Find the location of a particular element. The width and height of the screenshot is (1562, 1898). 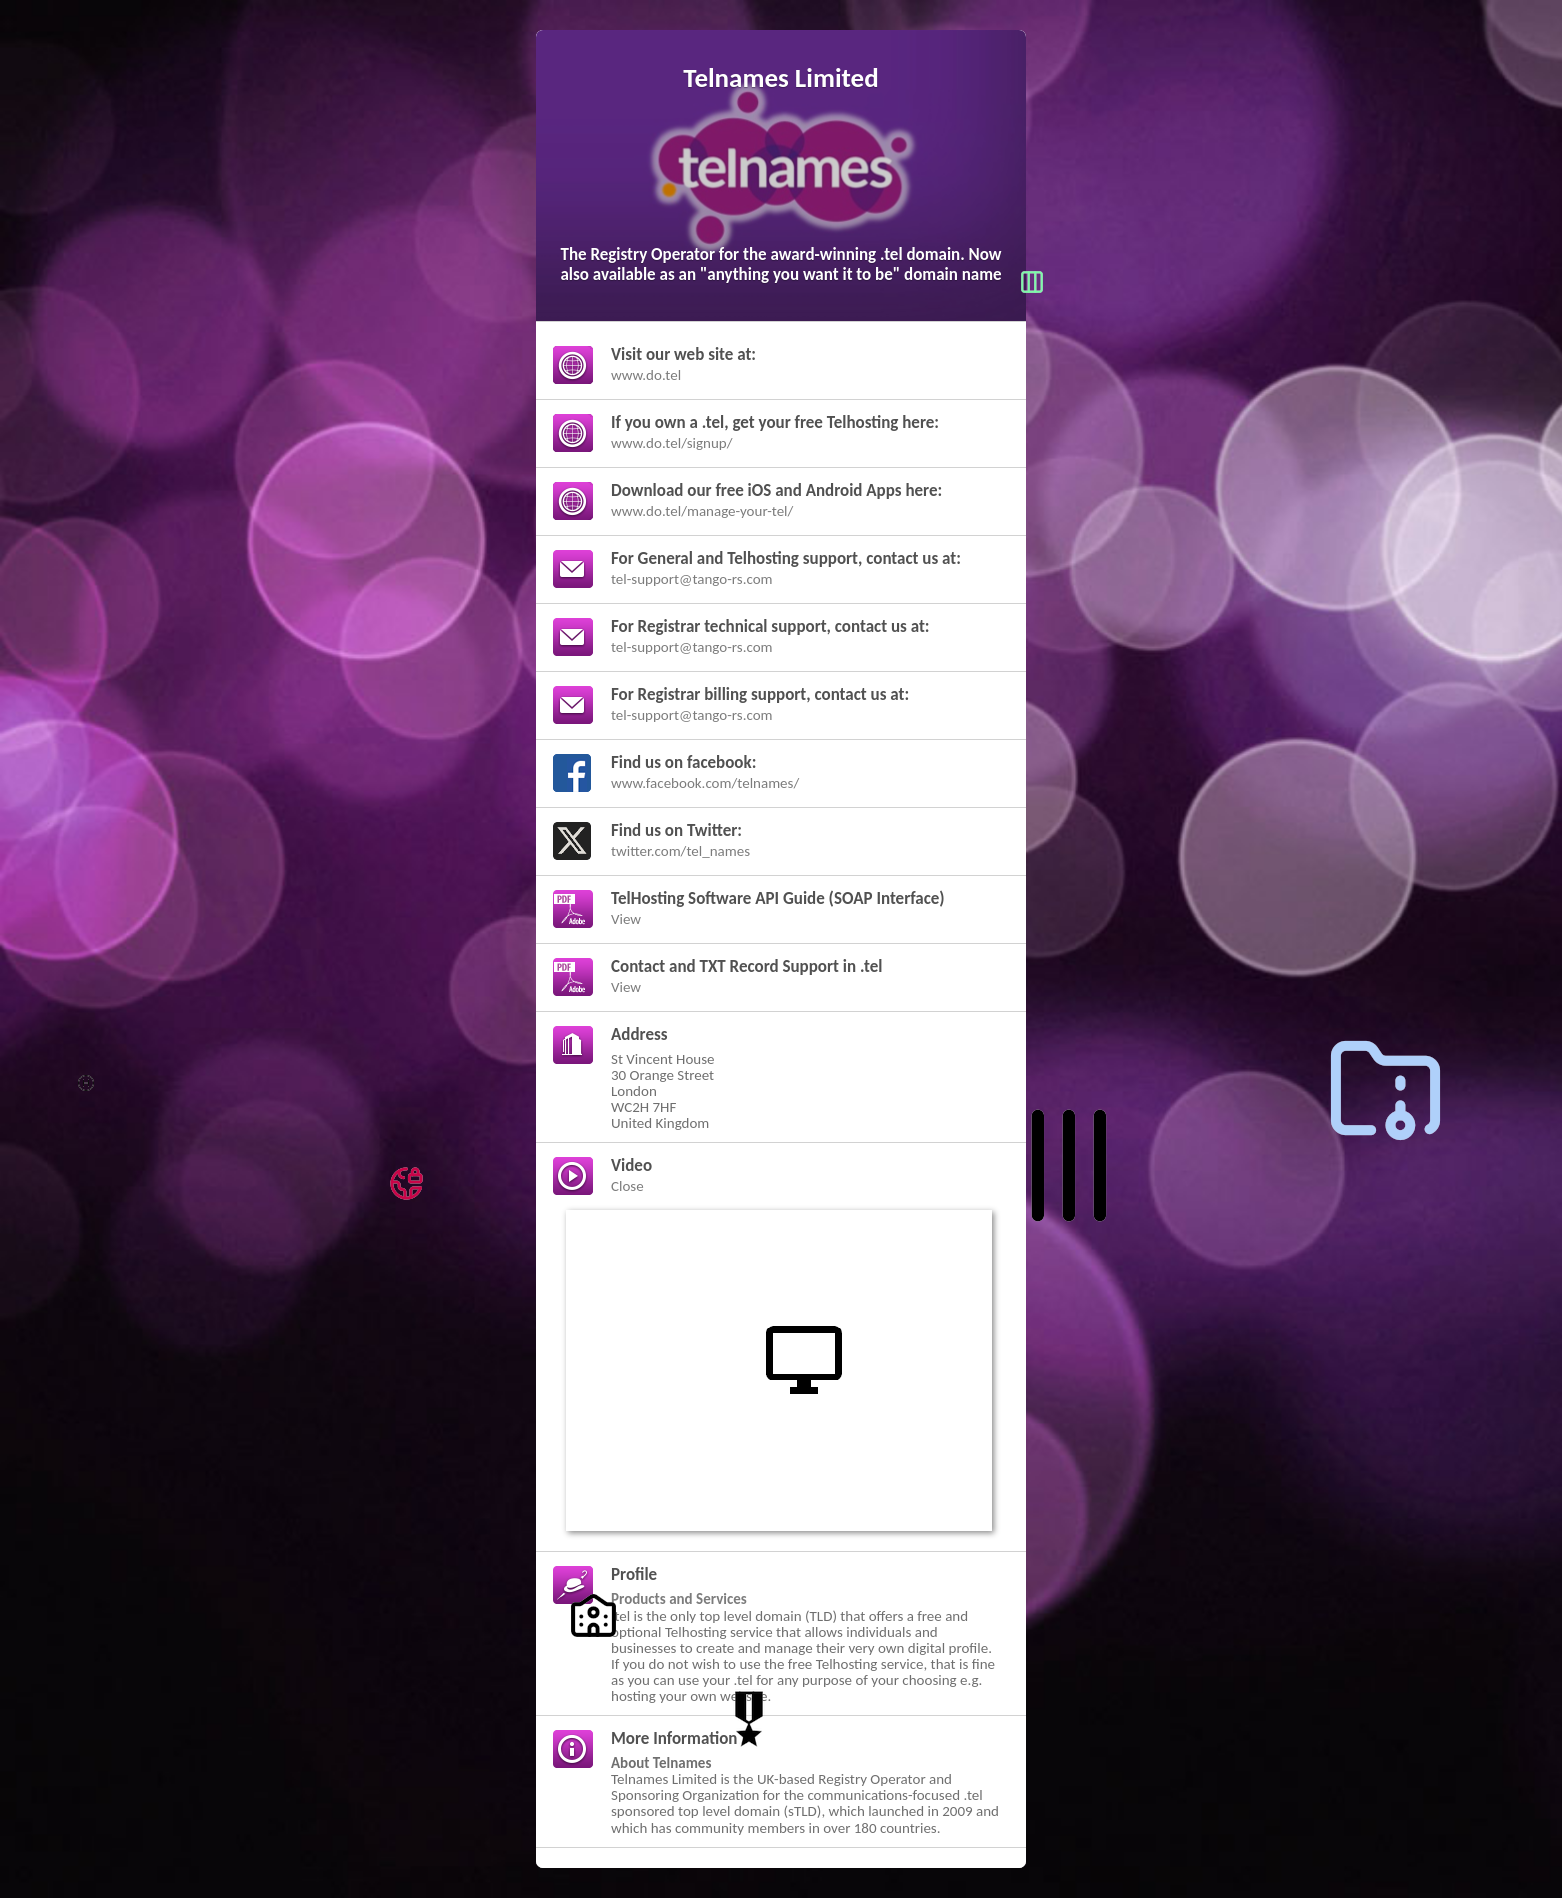

switch to three-column layout is located at coordinates (1032, 282).